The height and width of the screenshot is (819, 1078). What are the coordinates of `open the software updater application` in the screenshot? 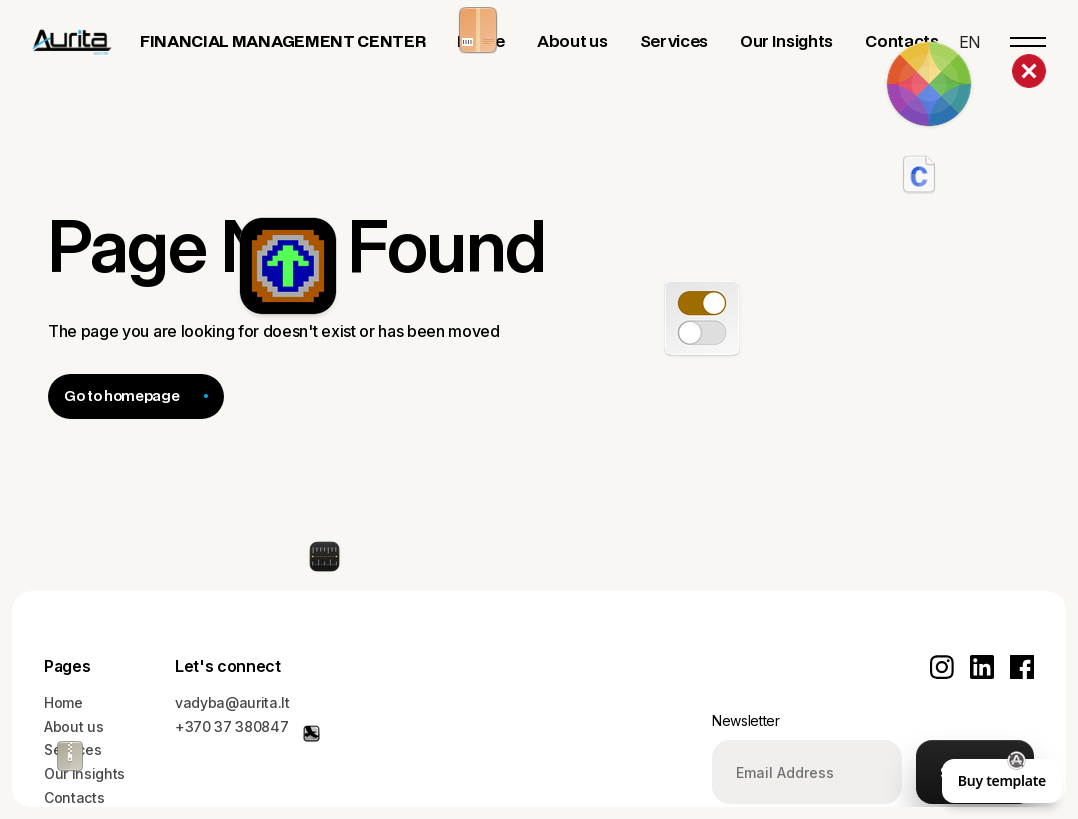 It's located at (1016, 760).